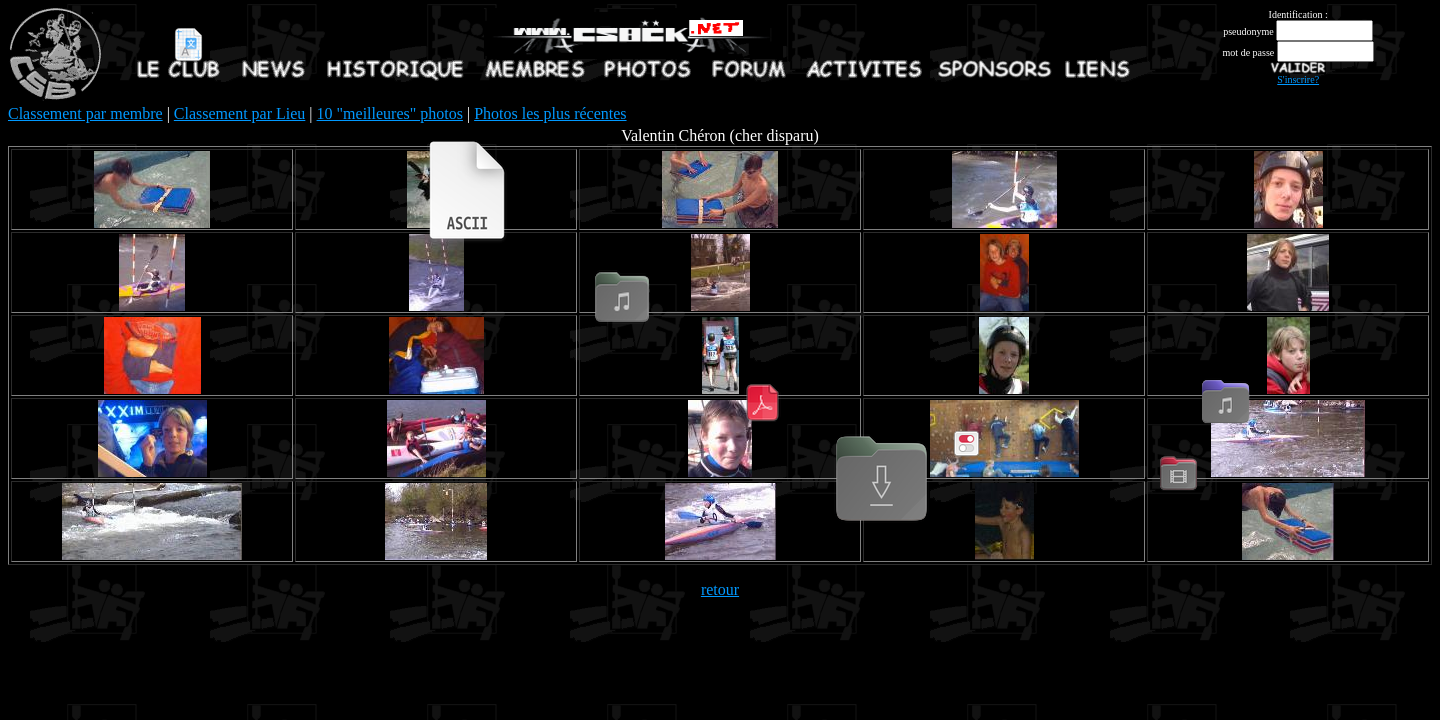 This screenshot has width=1440, height=720. Describe the element at coordinates (1178, 472) in the screenshot. I see `open videos folder` at that location.